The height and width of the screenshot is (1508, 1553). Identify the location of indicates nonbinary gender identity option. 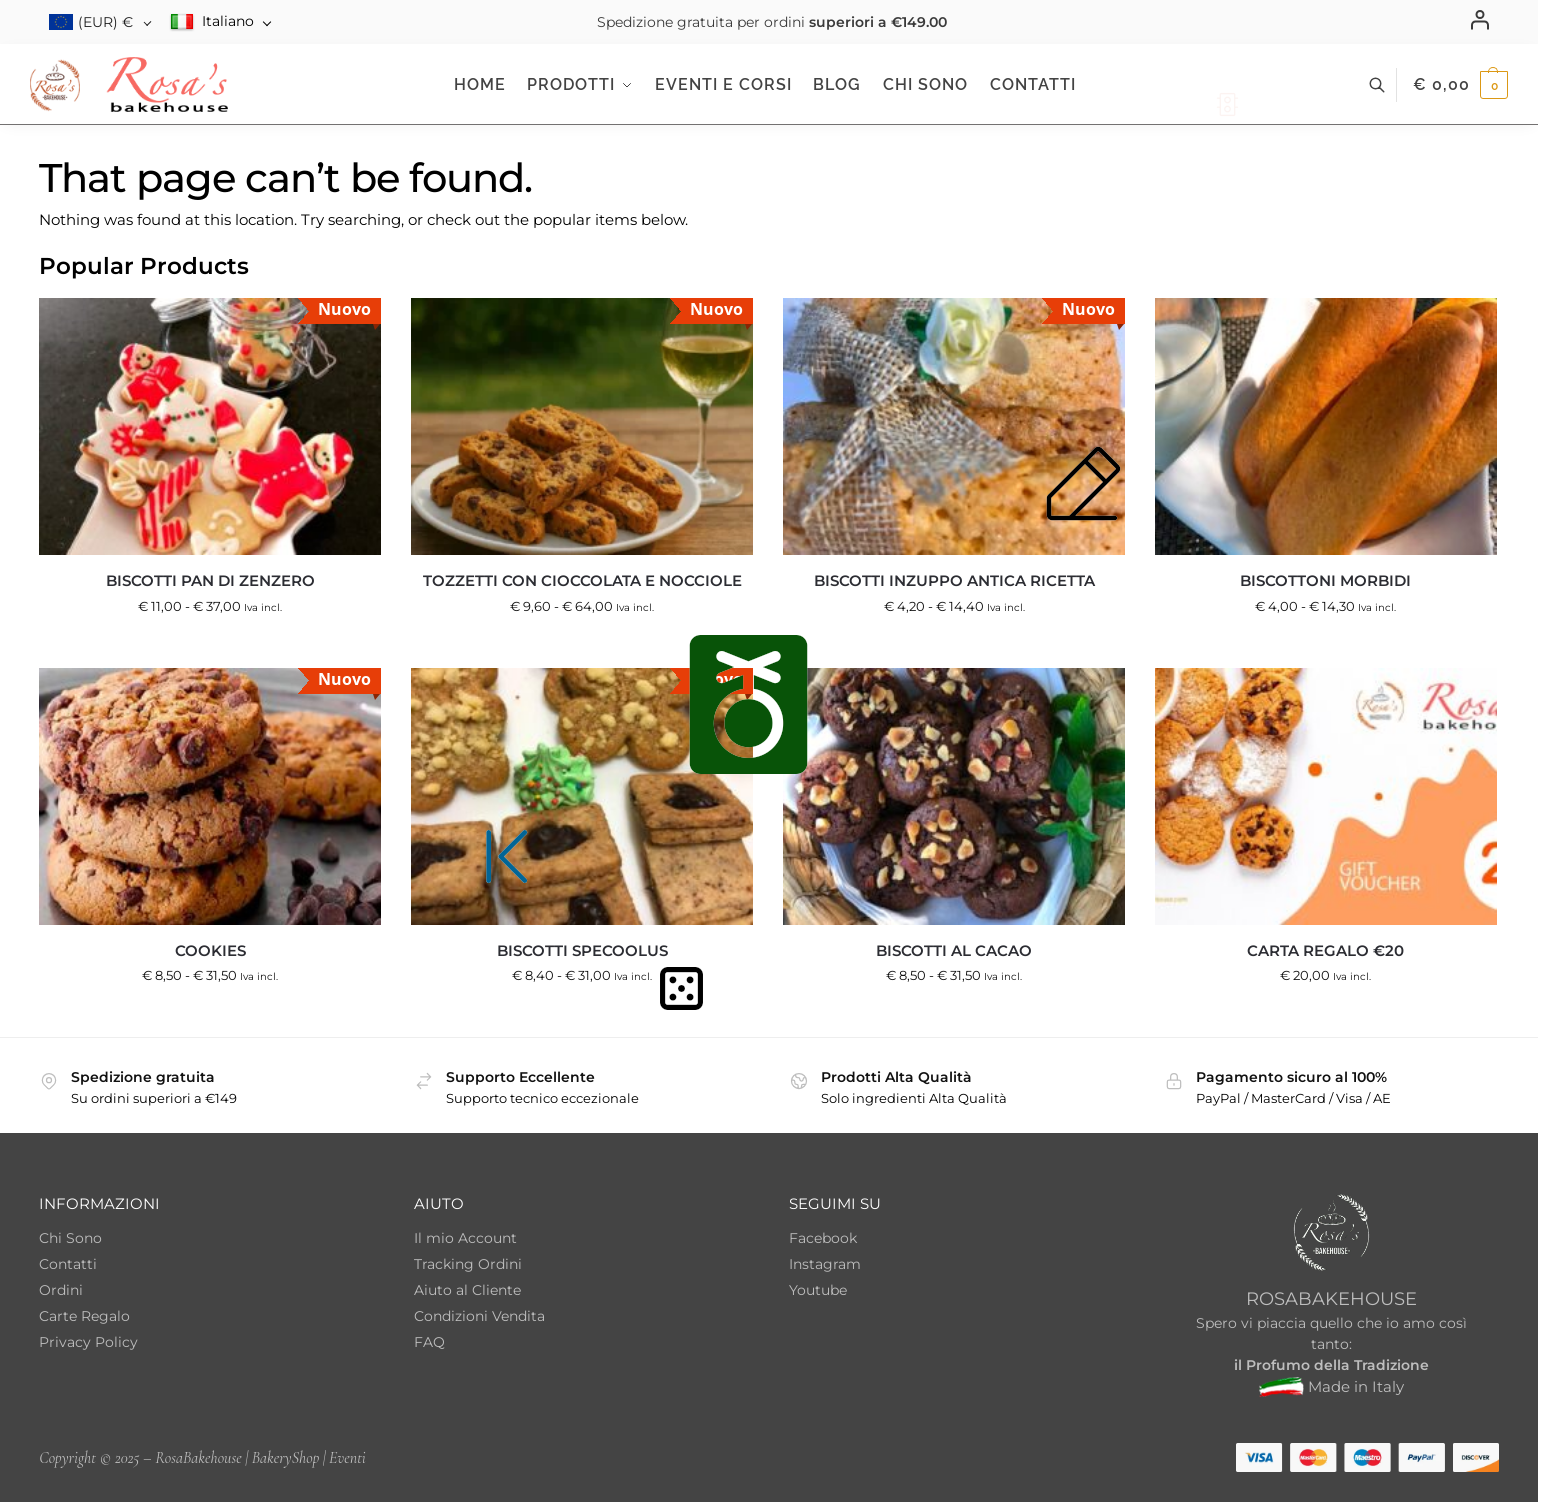
(748, 704).